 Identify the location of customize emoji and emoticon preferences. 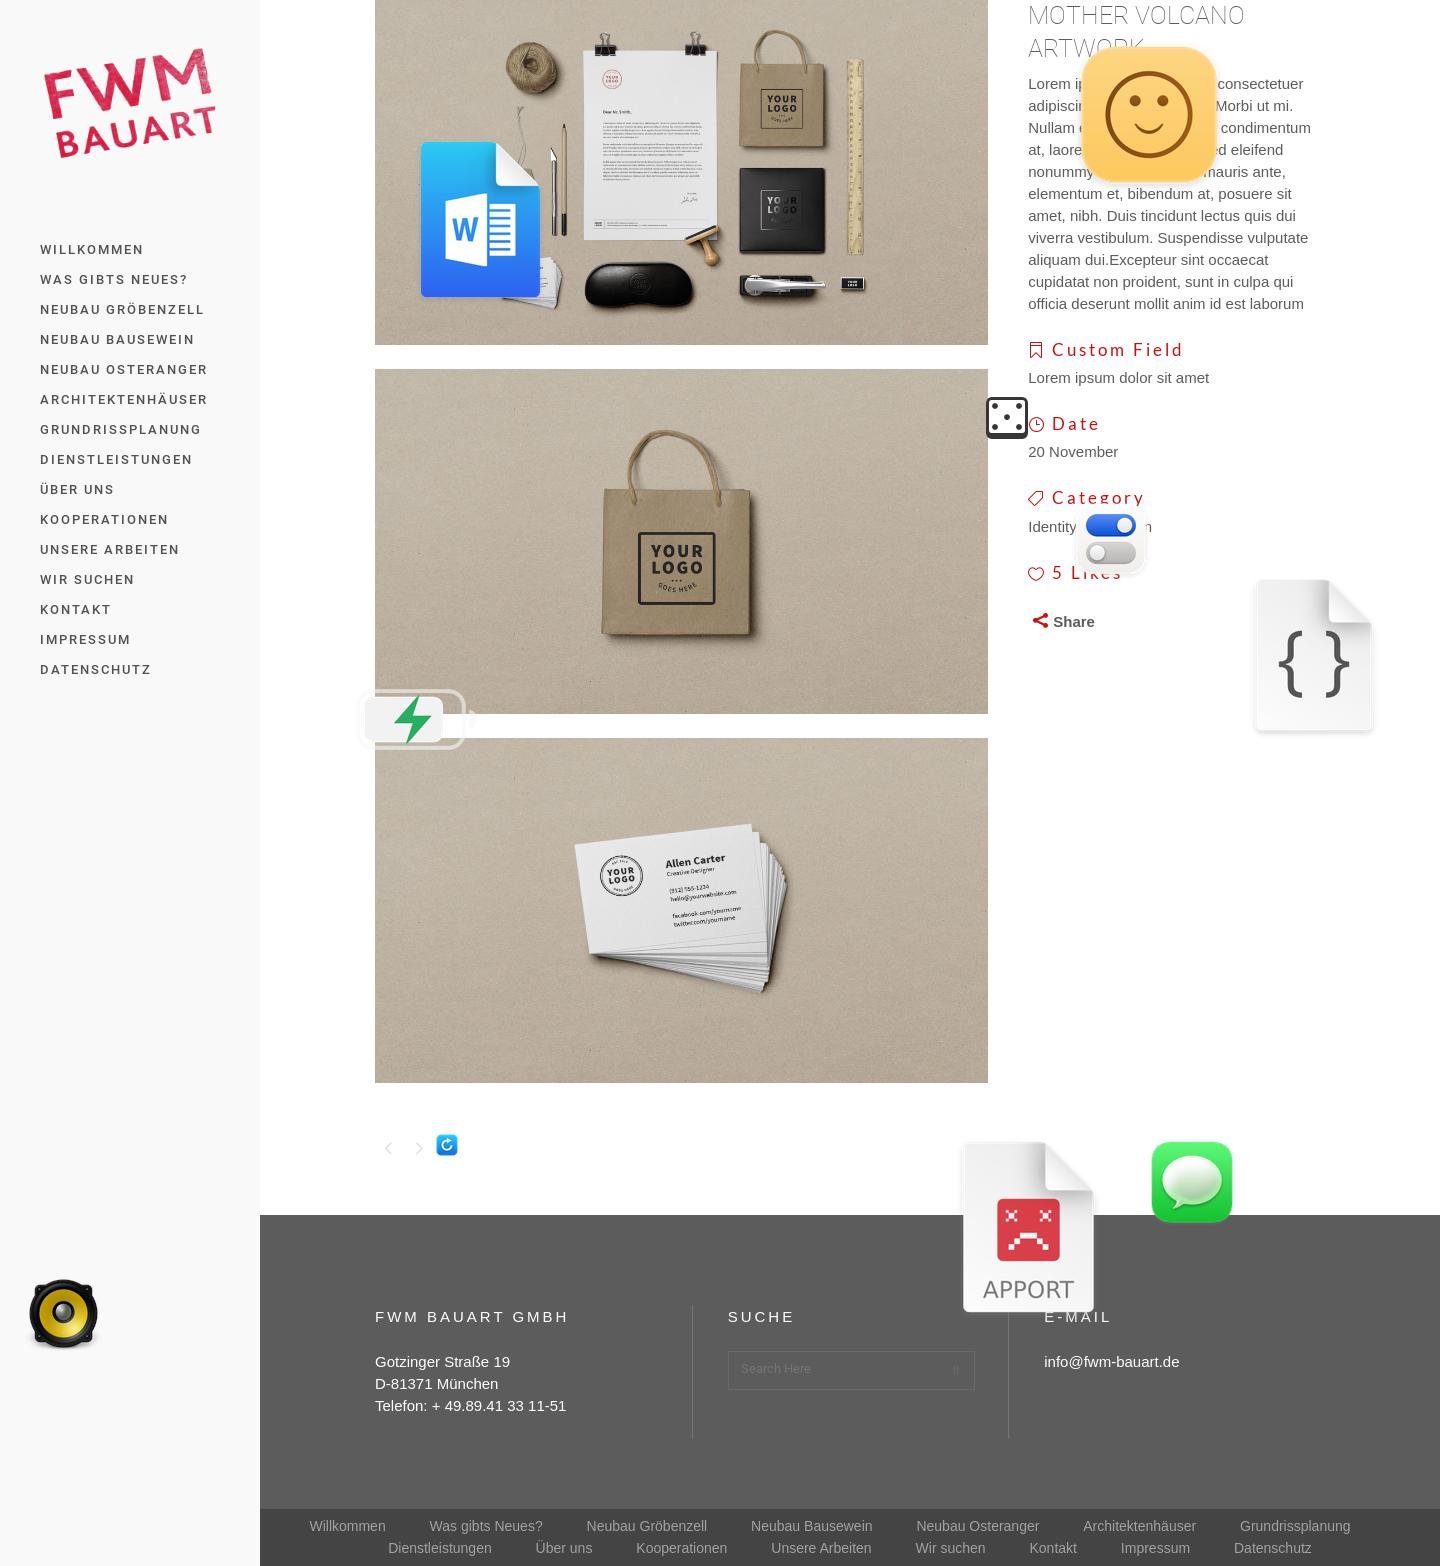
(1149, 117).